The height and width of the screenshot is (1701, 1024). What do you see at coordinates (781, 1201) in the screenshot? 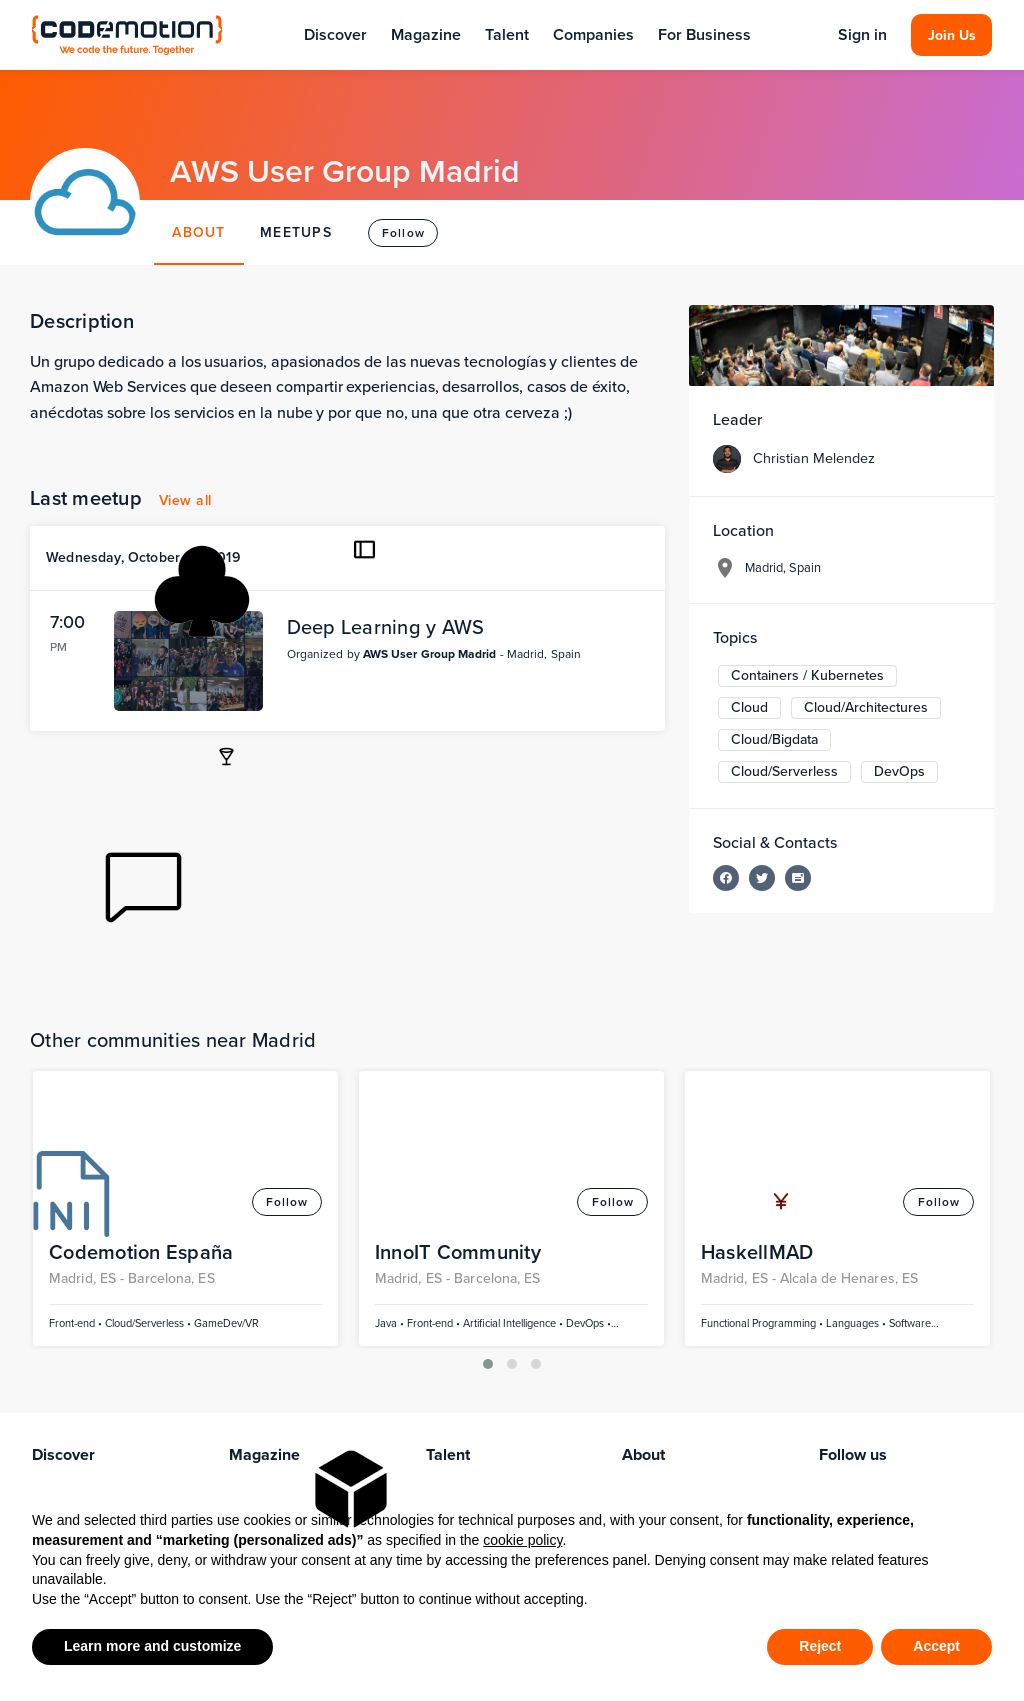
I see `japanese yen currency indicator` at bounding box center [781, 1201].